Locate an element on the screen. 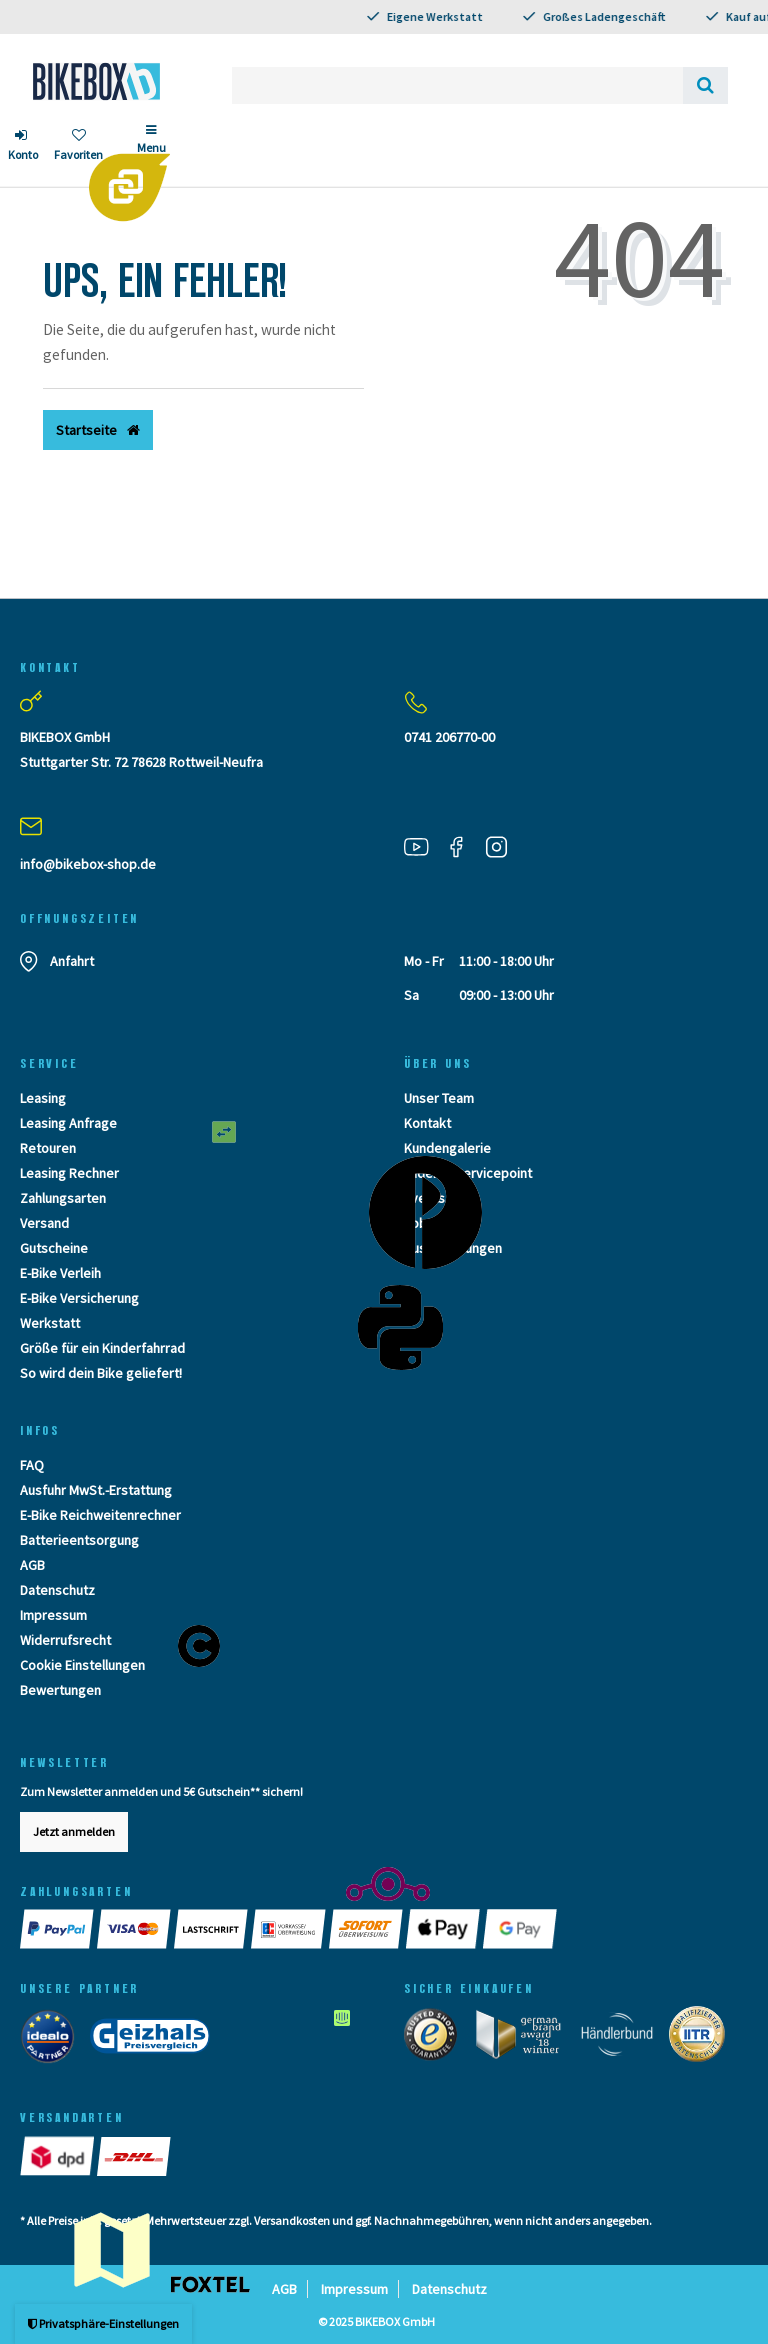  open intercom chat support is located at coordinates (342, 2018).